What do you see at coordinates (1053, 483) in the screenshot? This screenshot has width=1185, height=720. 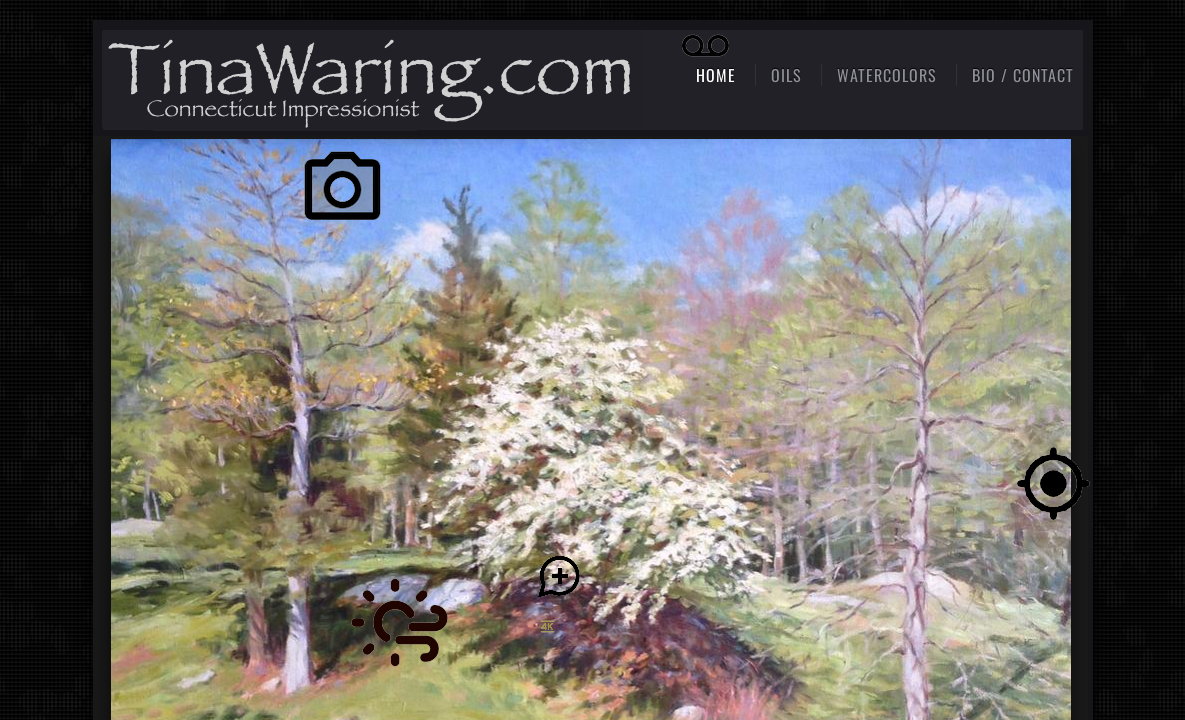 I see `indicates GPS location is locked and active` at bounding box center [1053, 483].